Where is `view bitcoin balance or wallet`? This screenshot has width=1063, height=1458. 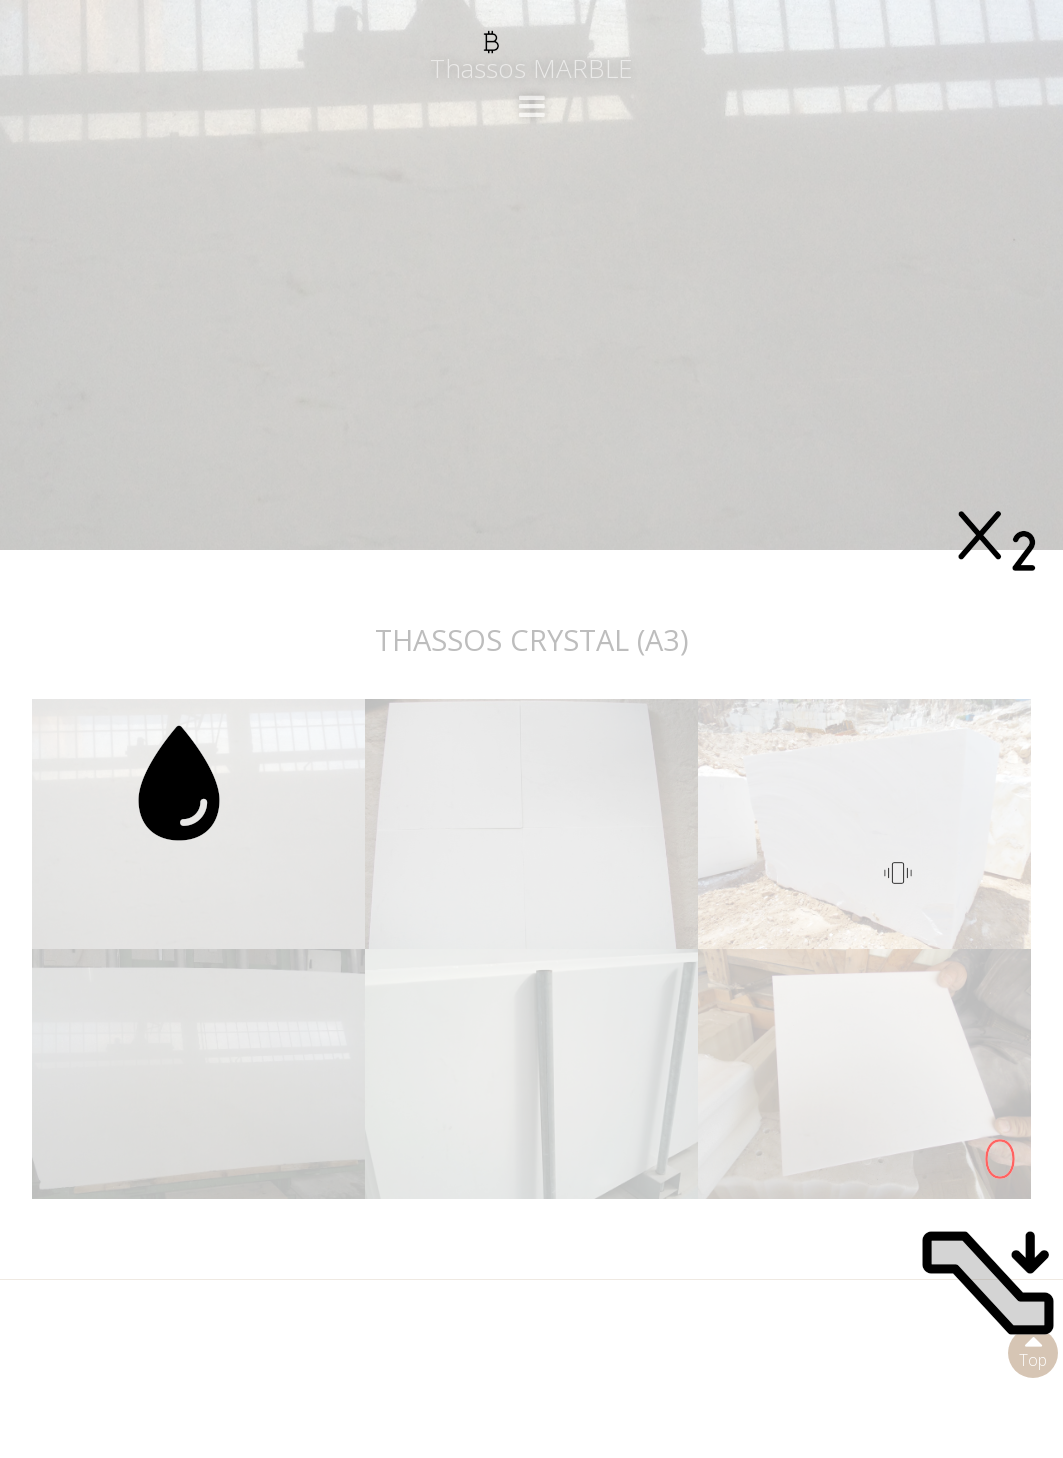
view bitcoin balance or wallet is located at coordinates (490, 42).